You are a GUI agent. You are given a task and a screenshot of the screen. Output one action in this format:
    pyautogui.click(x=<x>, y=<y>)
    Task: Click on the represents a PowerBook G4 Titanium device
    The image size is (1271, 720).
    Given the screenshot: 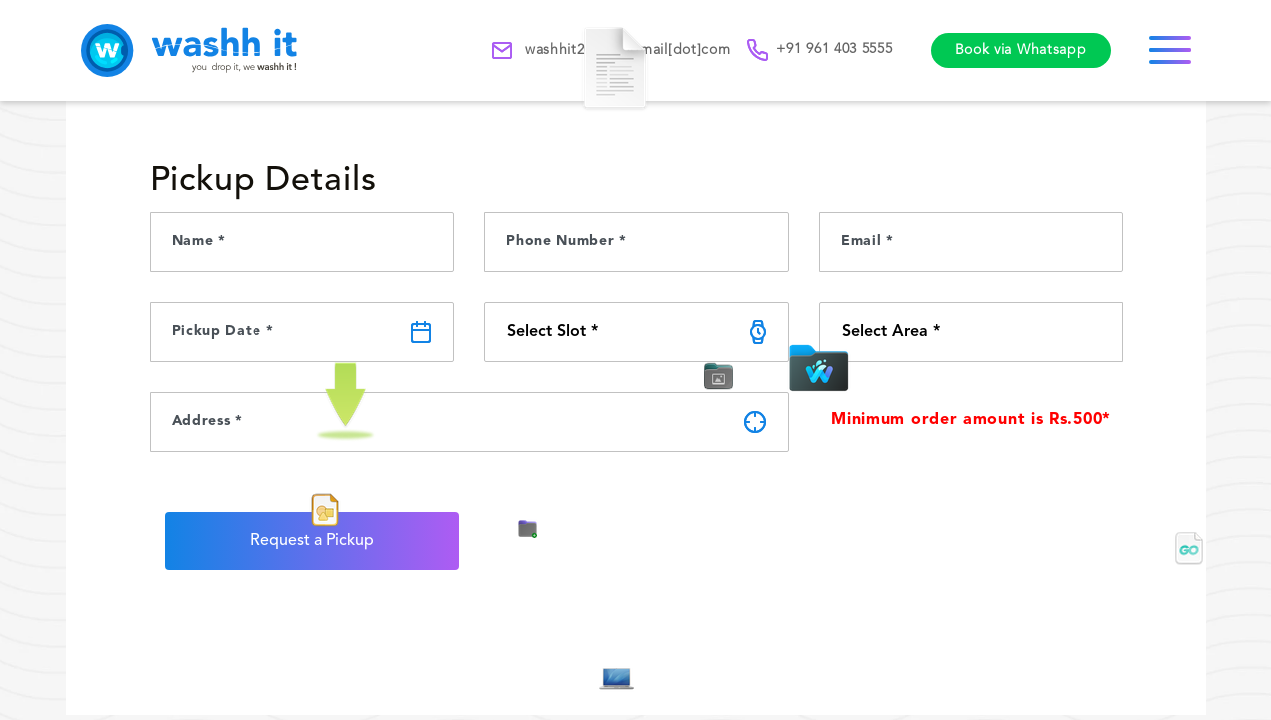 What is the action you would take?
    pyautogui.click(x=616, y=677)
    